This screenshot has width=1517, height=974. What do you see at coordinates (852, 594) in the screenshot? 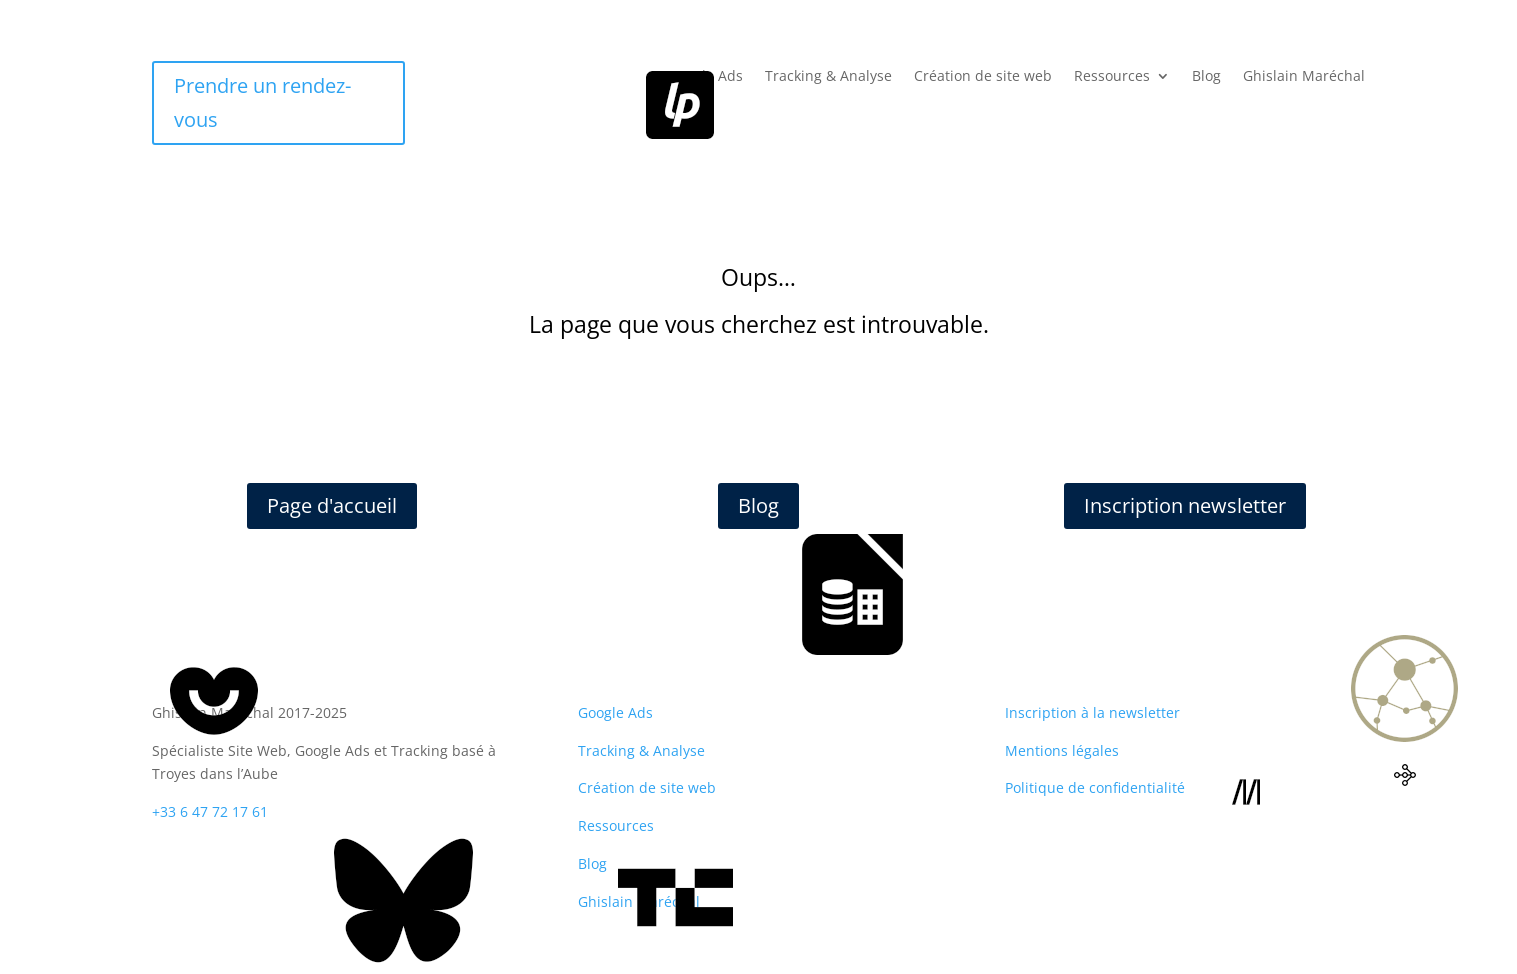
I see `open LibreOffice Base database application` at bounding box center [852, 594].